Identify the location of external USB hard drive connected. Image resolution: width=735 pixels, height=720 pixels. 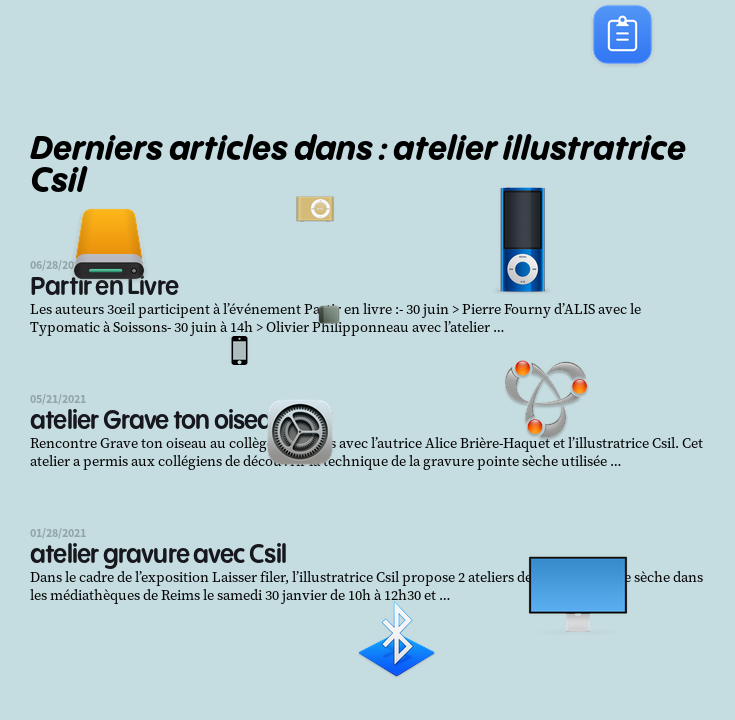
(109, 244).